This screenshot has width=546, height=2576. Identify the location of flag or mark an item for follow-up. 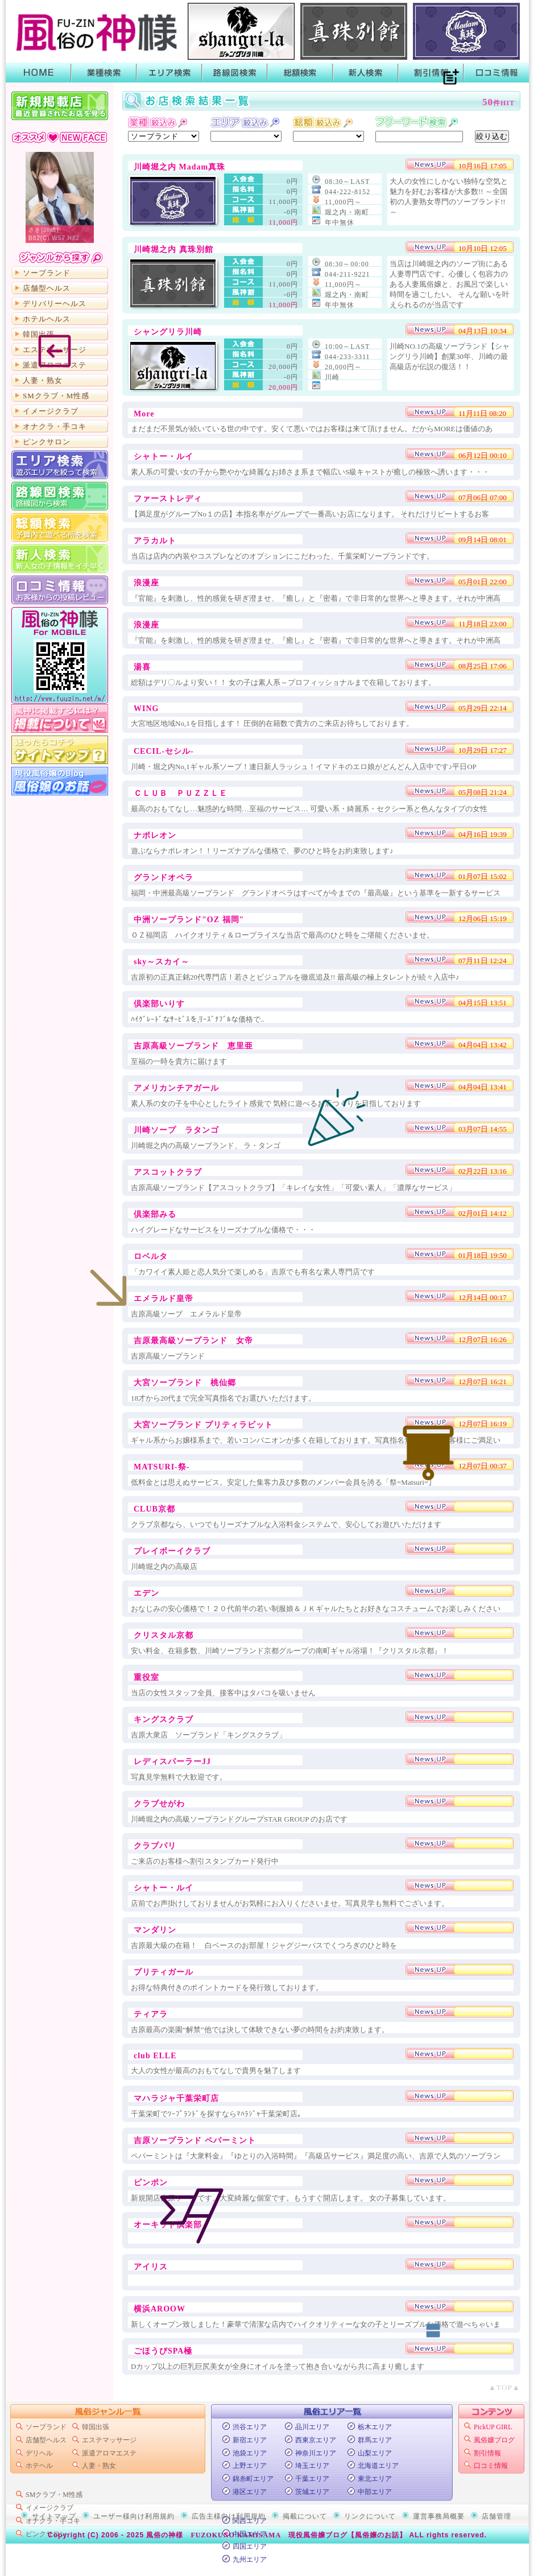
(191, 2214).